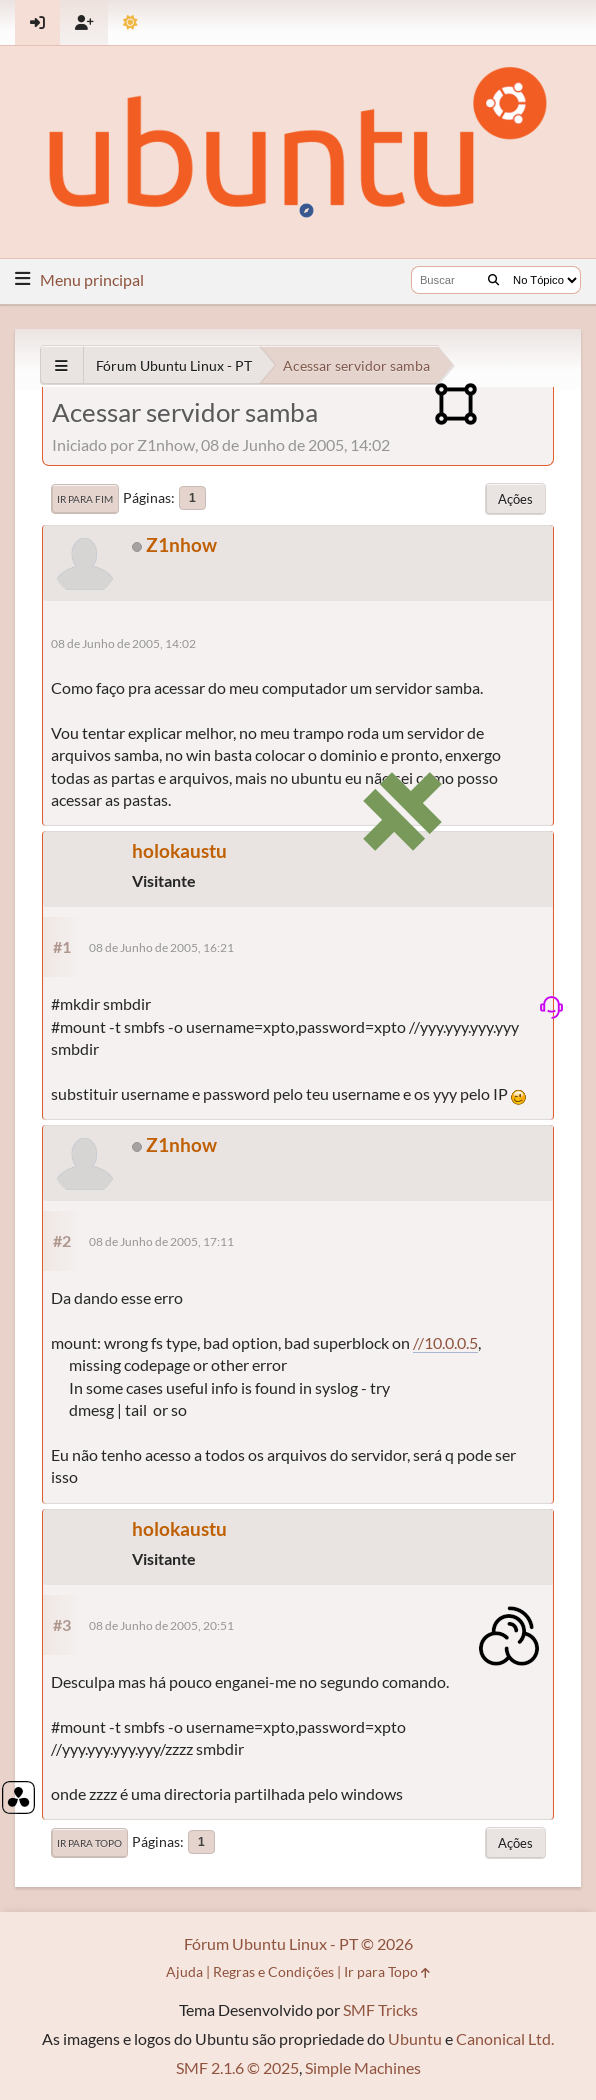  I want to click on open navigation or compass app, so click(306, 210).